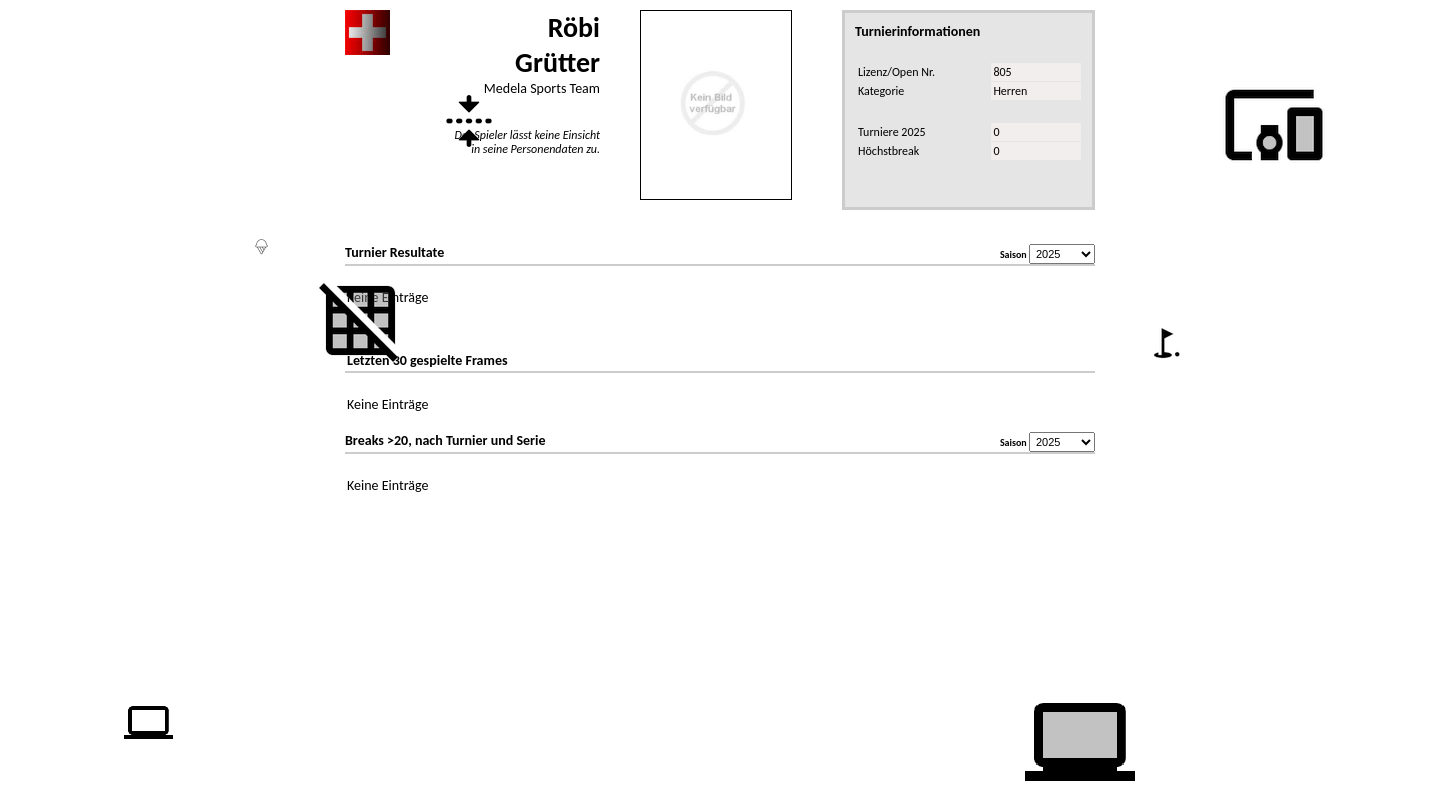  I want to click on access desktop or computer settings, so click(148, 722).